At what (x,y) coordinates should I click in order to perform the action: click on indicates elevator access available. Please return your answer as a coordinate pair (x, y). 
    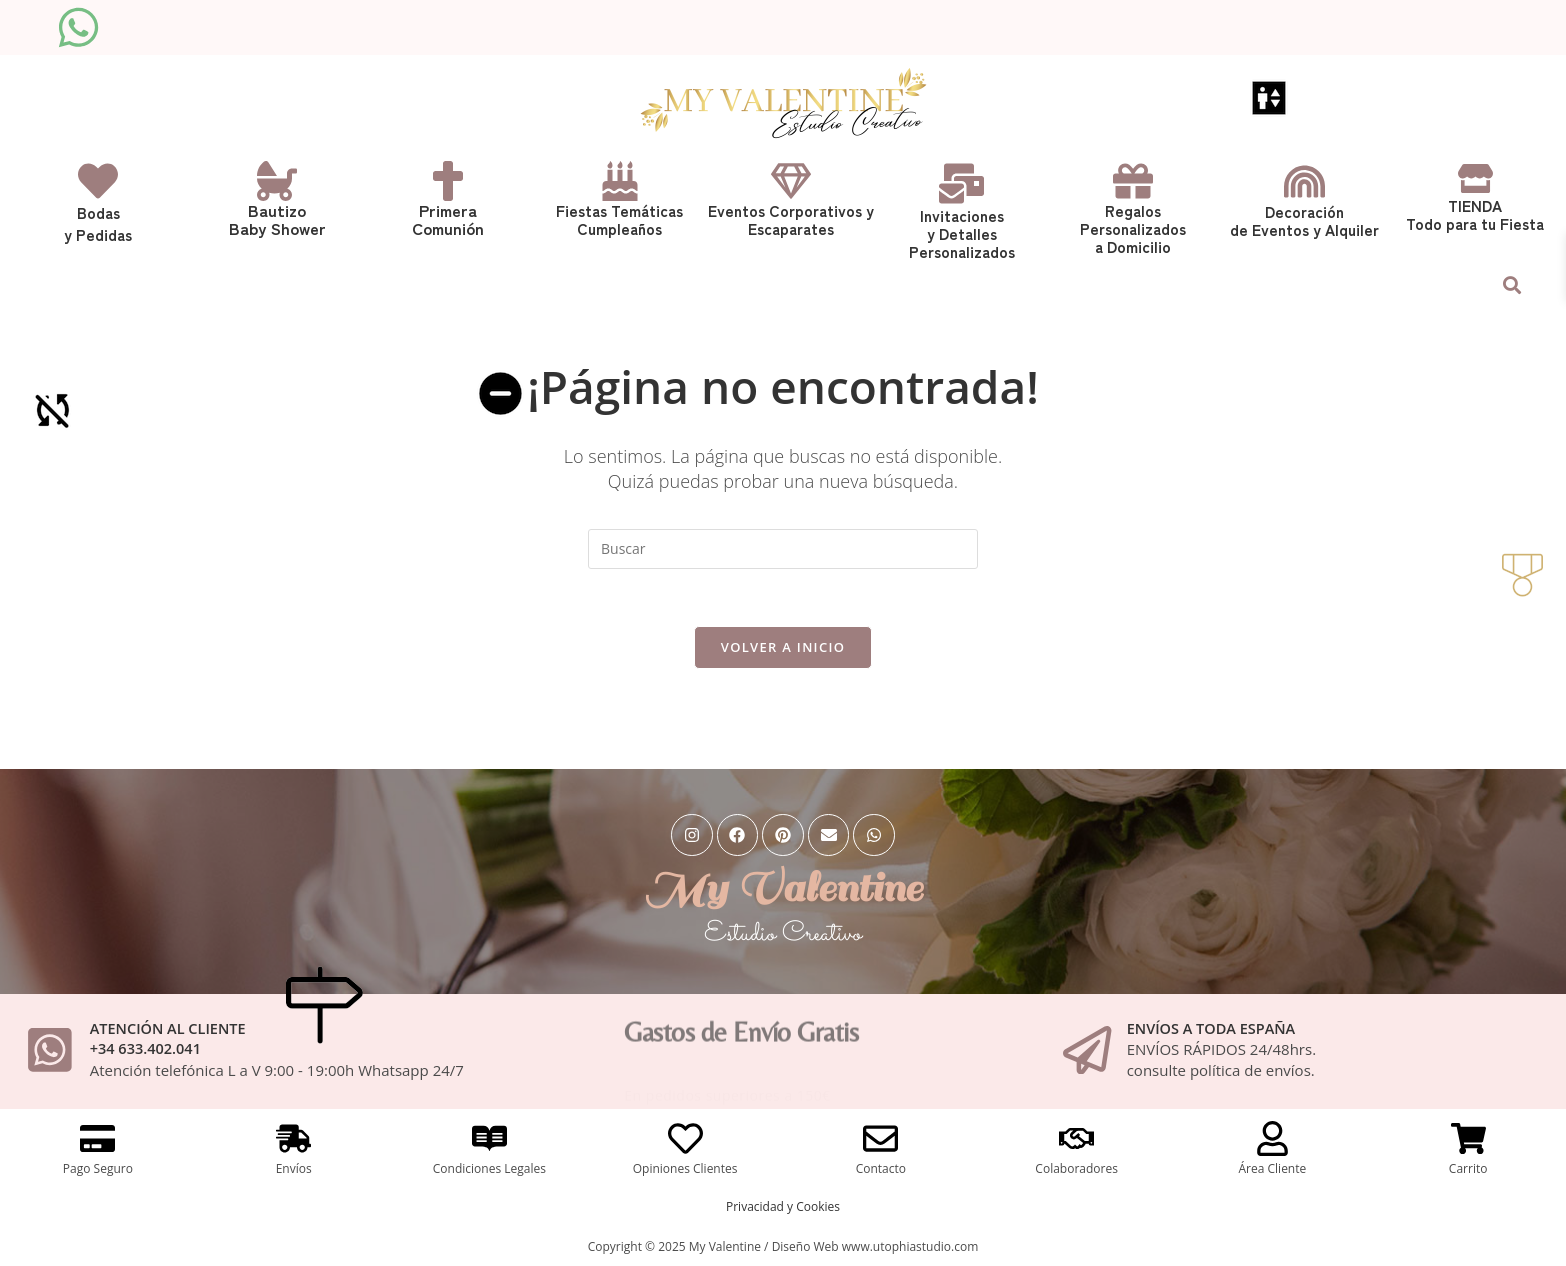
    Looking at the image, I should click on (1269, 98).